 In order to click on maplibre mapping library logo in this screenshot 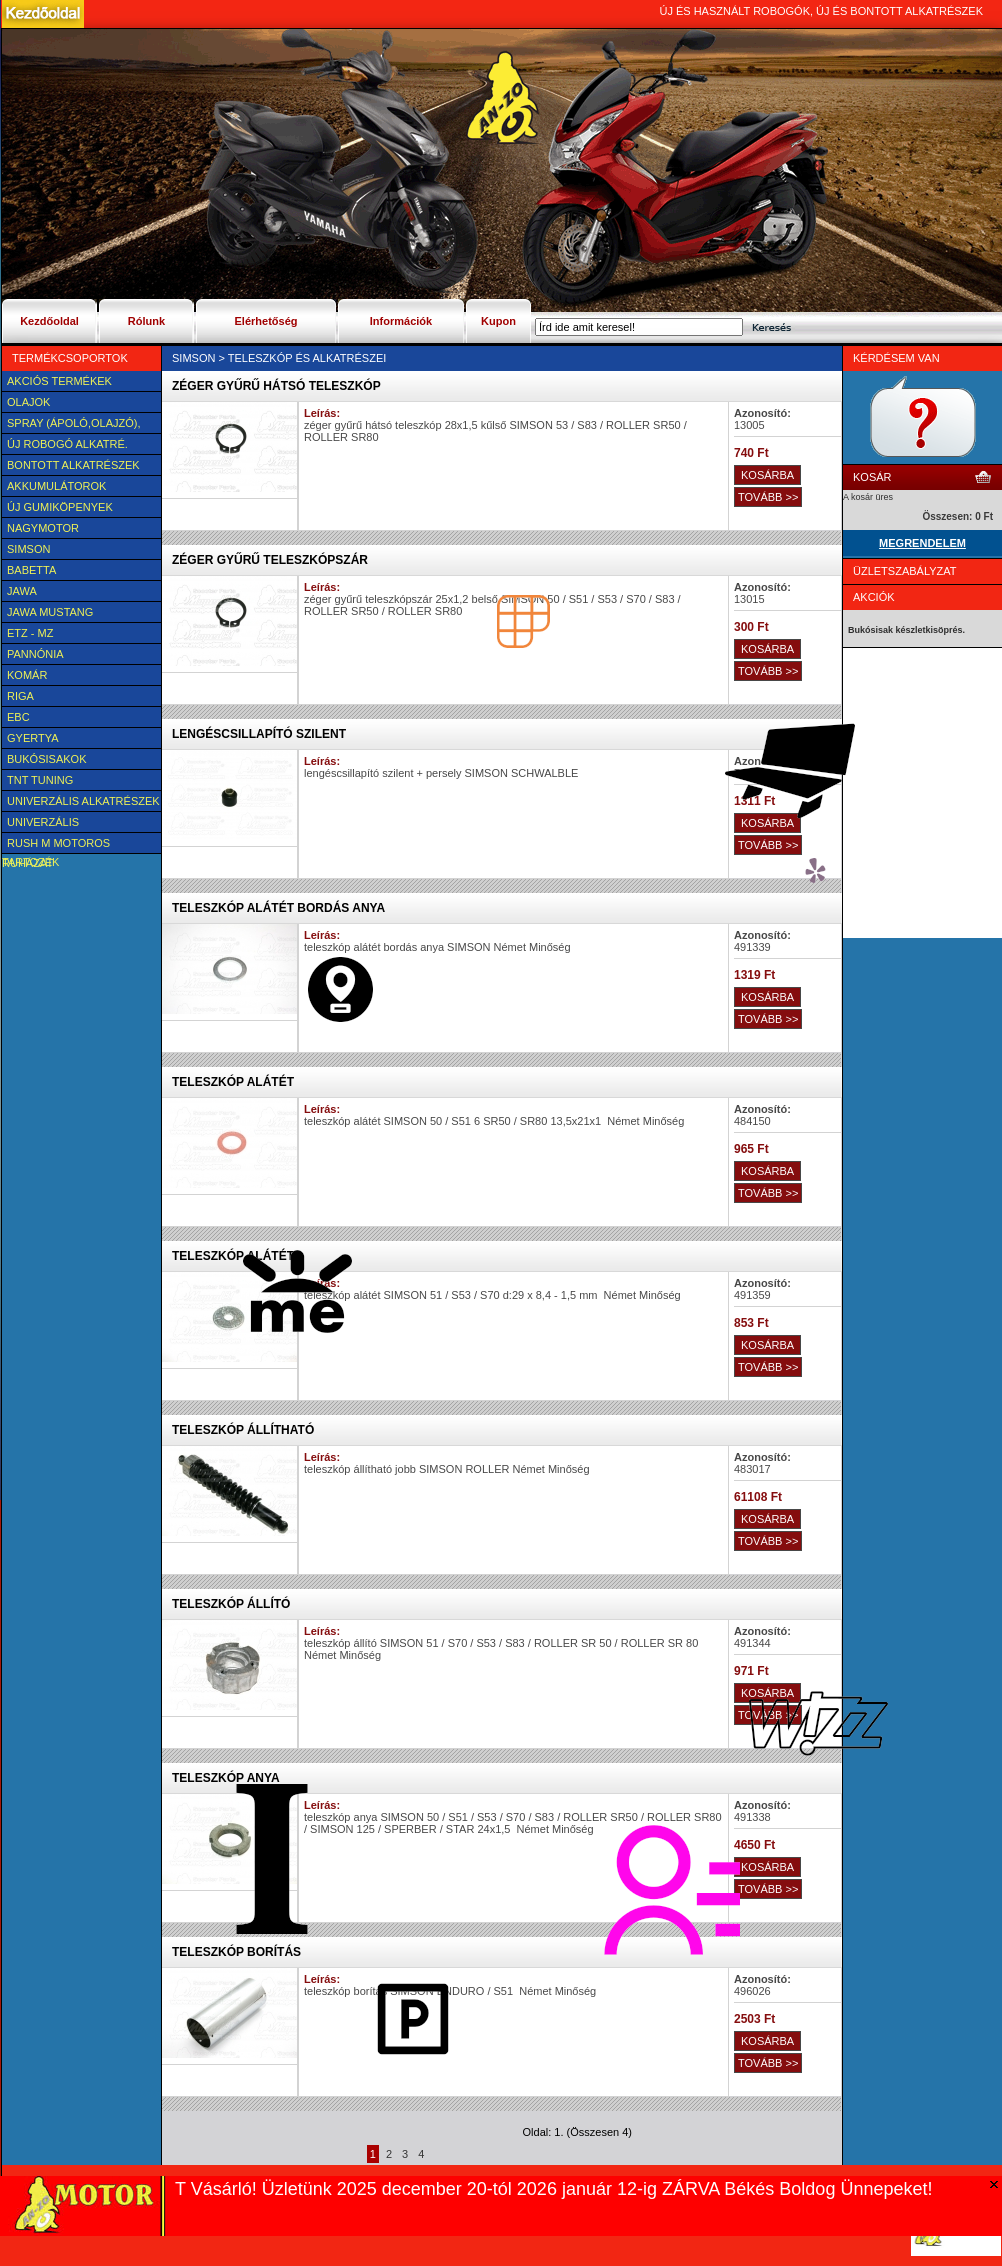, I will do `click(340, 989)`.